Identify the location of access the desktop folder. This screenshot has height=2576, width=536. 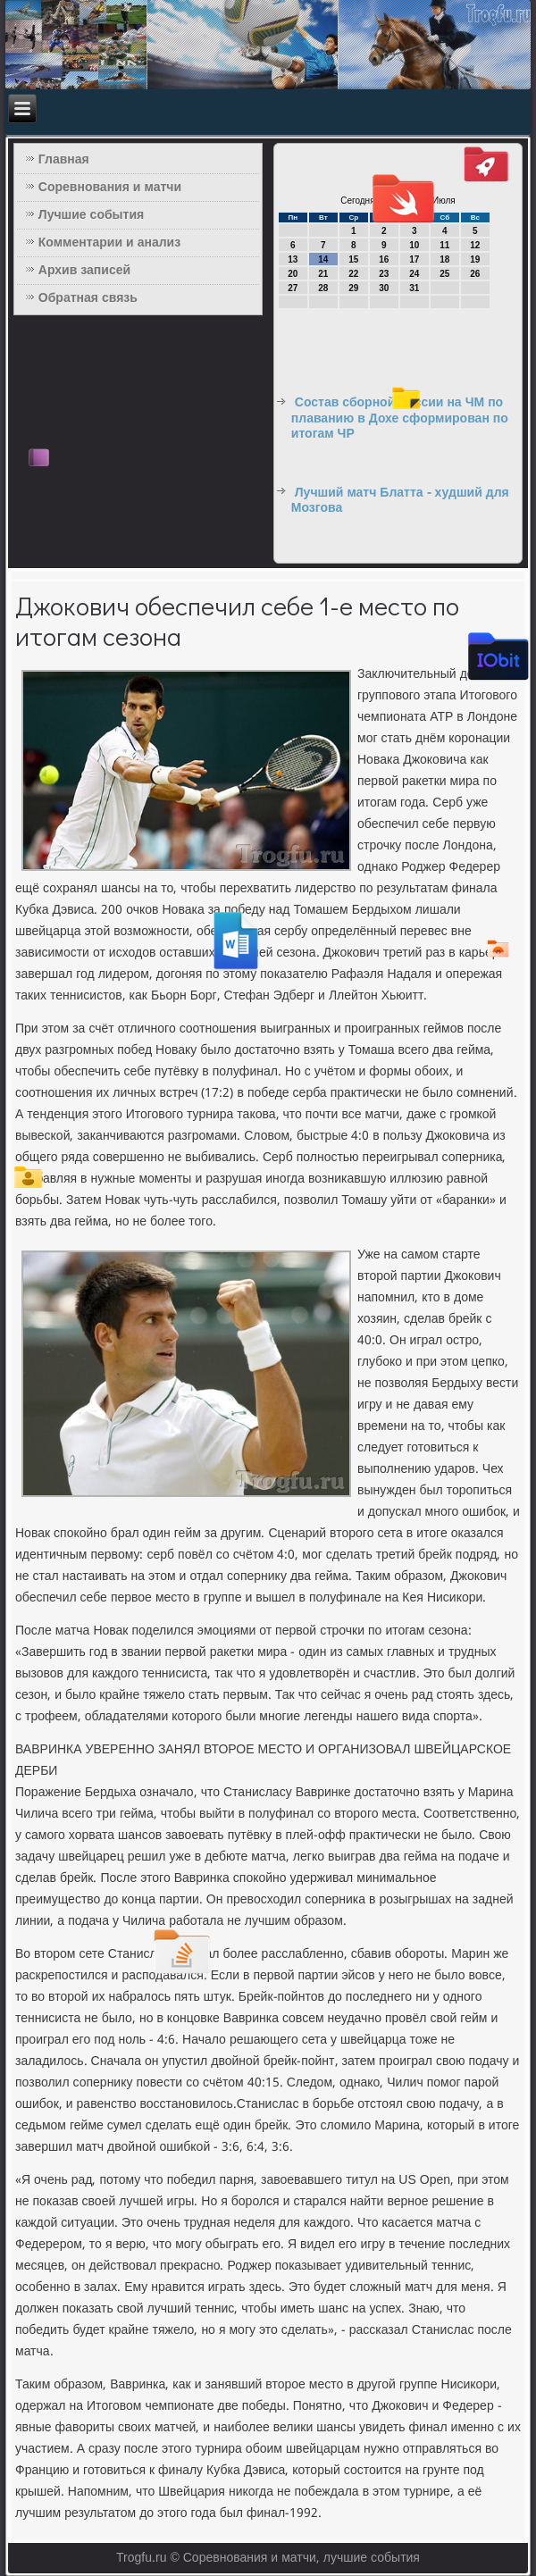
(38, 456).